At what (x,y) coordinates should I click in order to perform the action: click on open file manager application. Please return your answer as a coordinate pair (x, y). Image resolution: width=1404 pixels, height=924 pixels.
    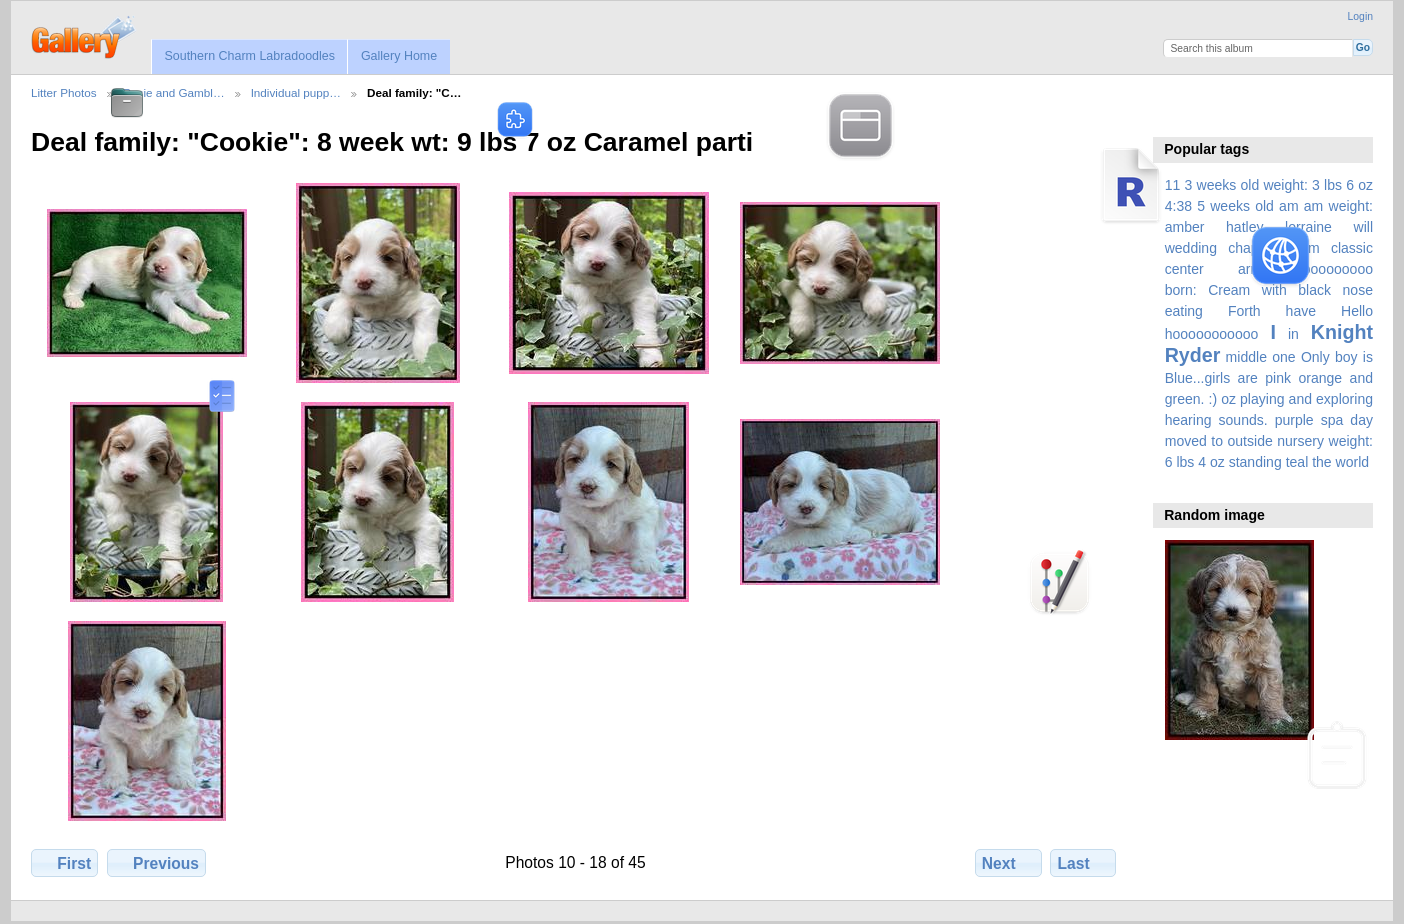
    Looking at the image, I should click on (127, 102).